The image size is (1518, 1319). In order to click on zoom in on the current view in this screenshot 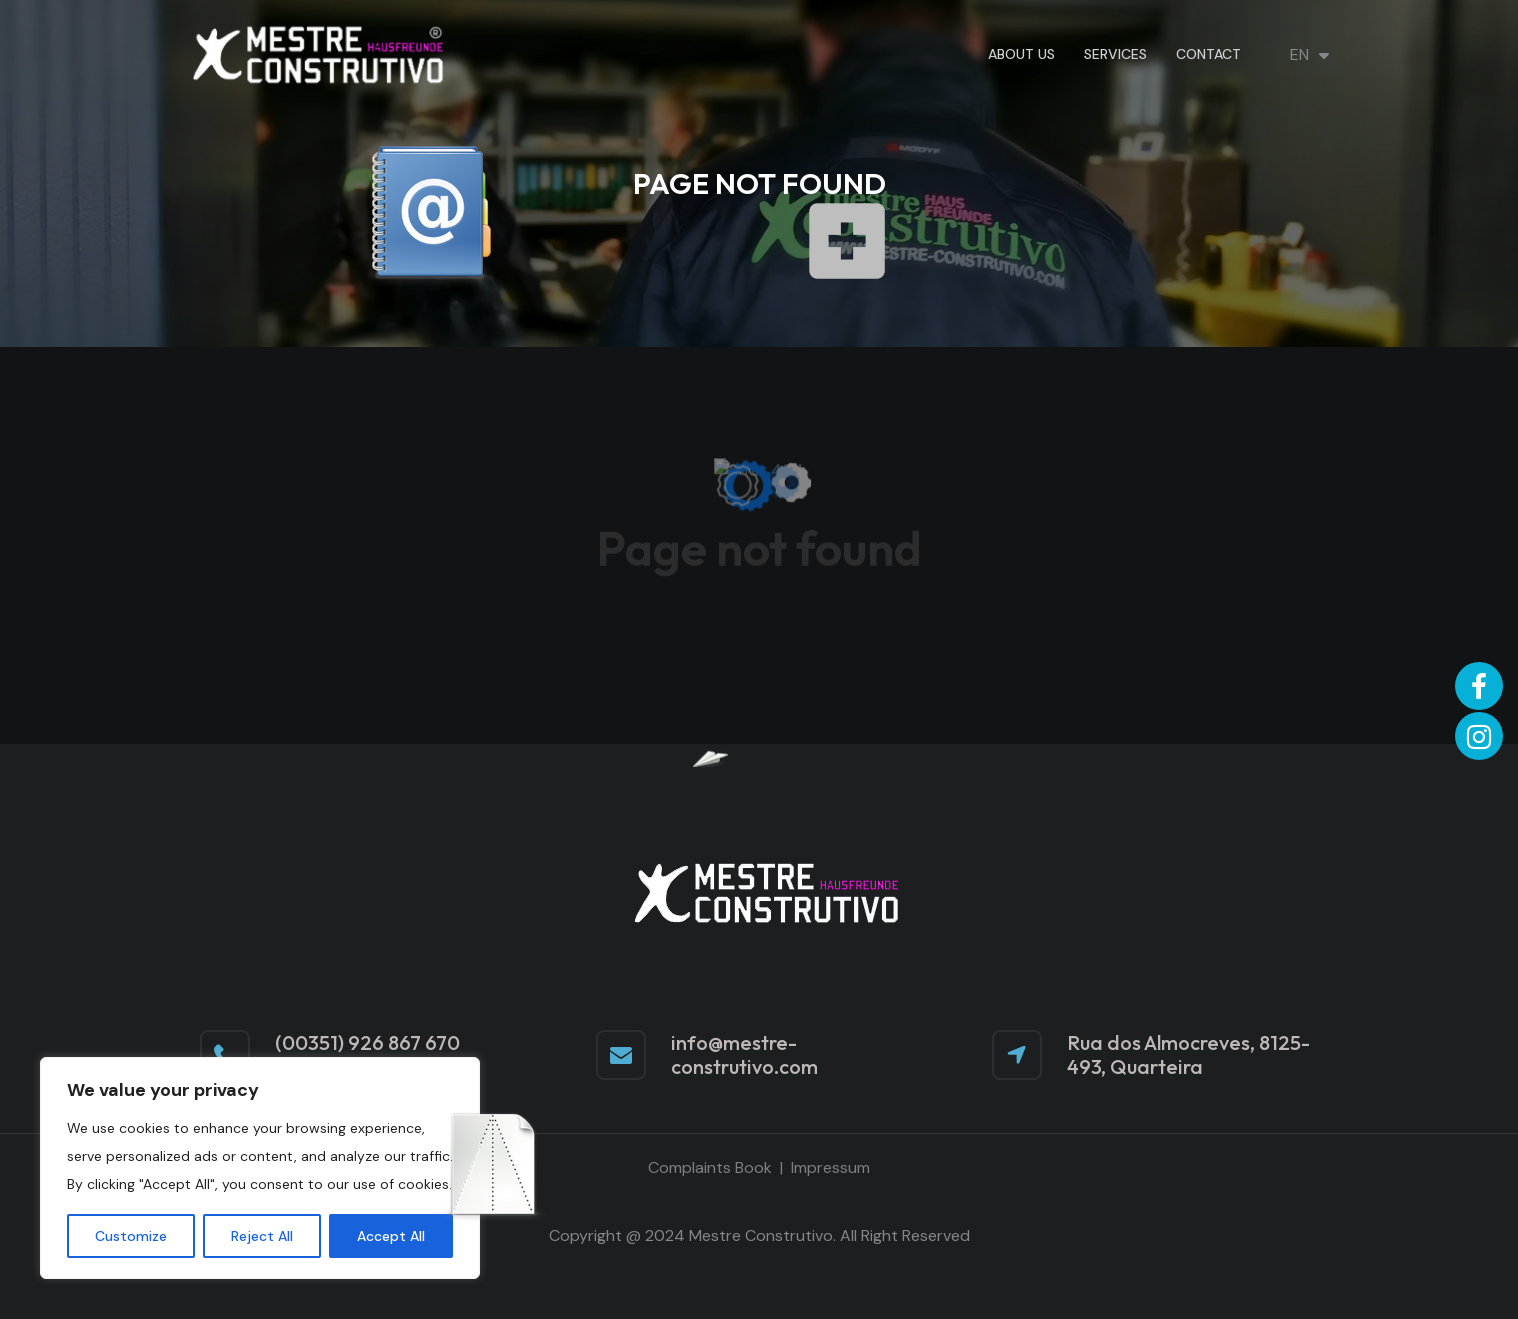, I will do `click(847, 241)`.